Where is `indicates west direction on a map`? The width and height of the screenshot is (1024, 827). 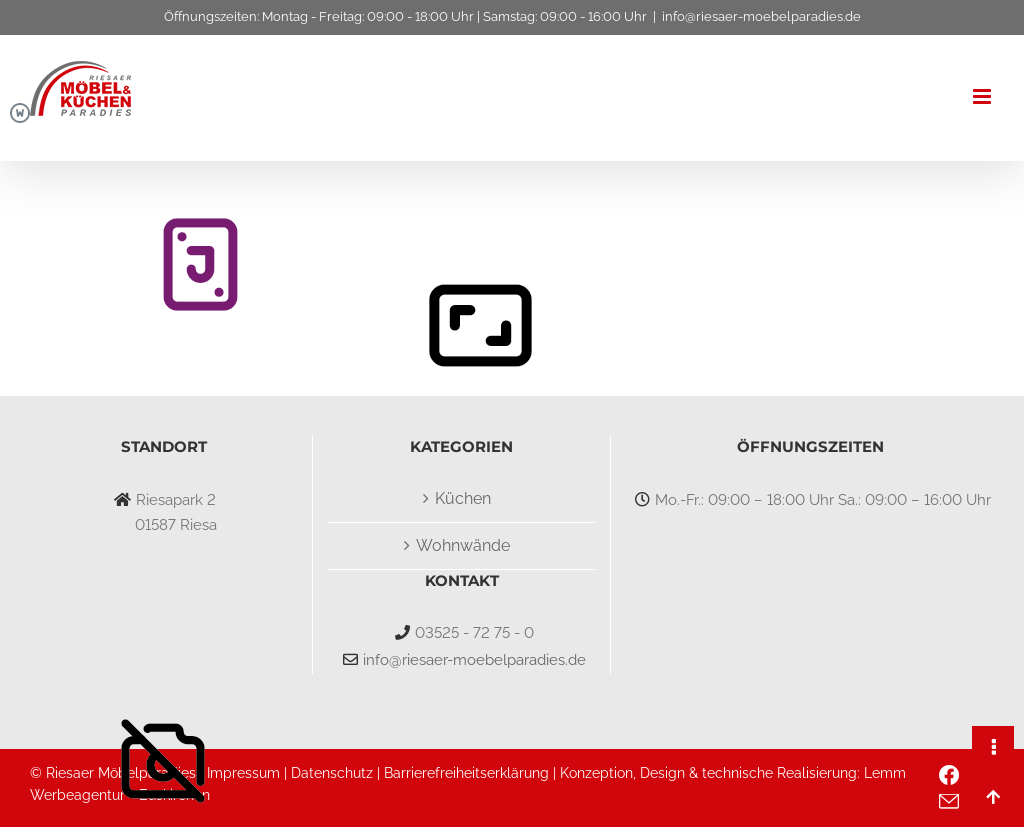
indicates west direction on a map is located at coordinates (20, 113).